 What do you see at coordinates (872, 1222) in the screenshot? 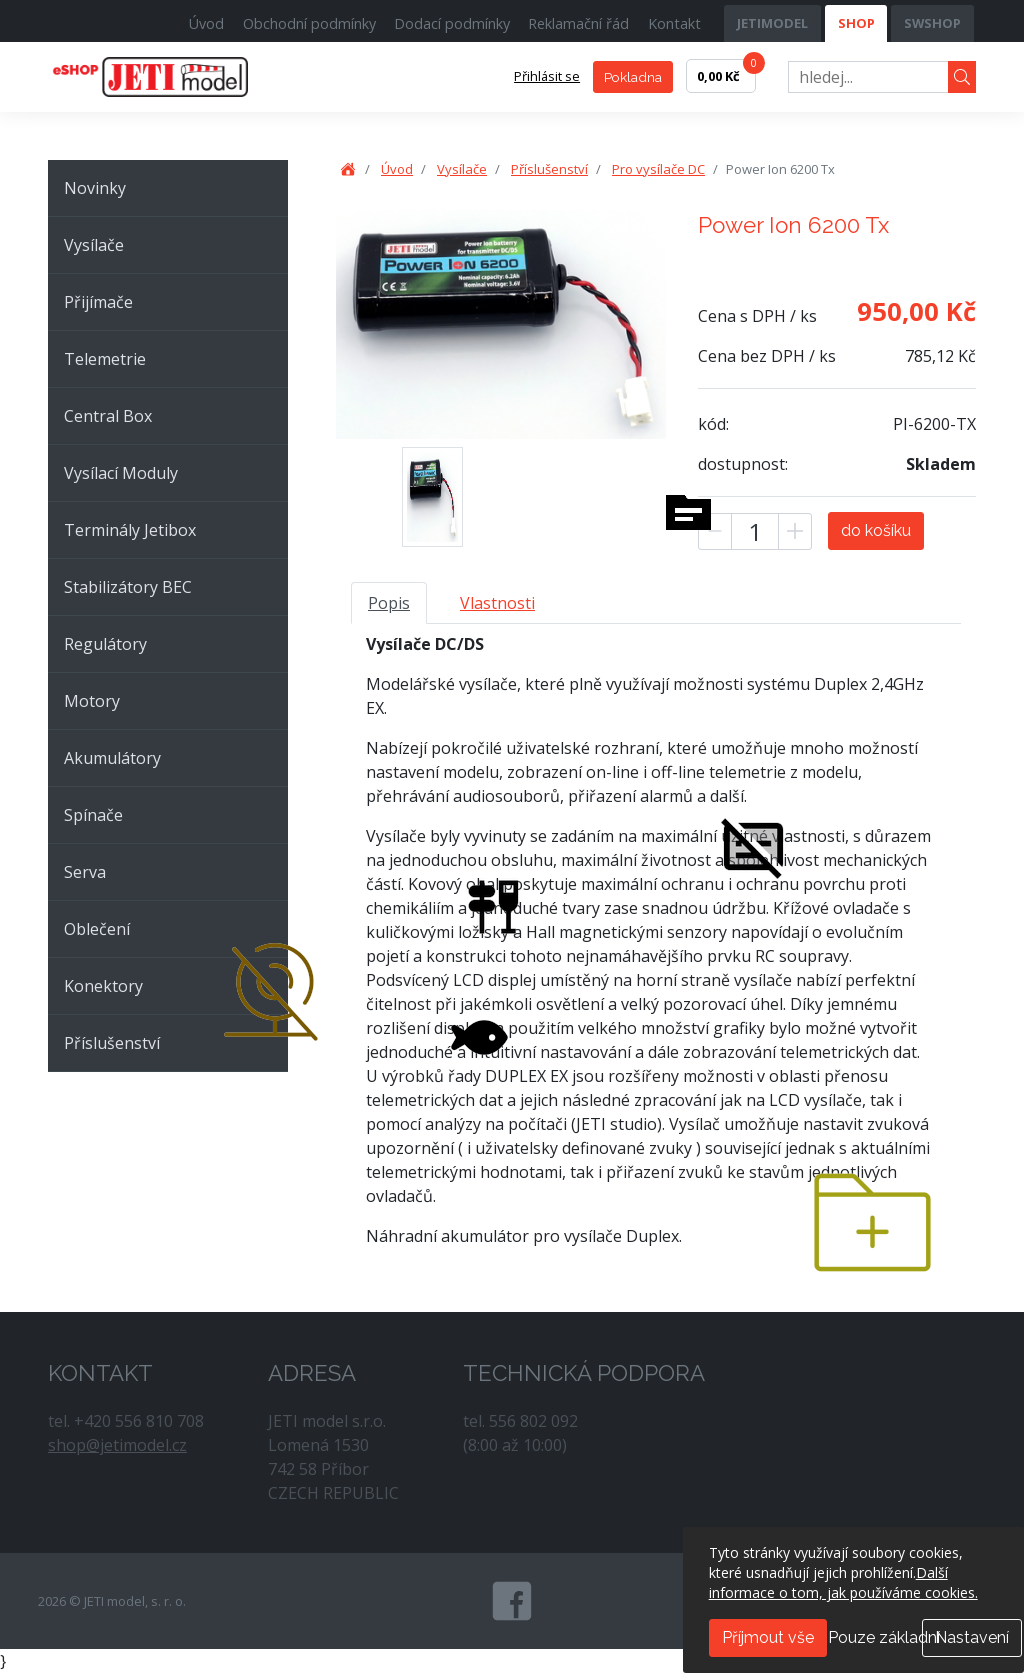
I see `create a new folder` at bounding box center [872, 1222].